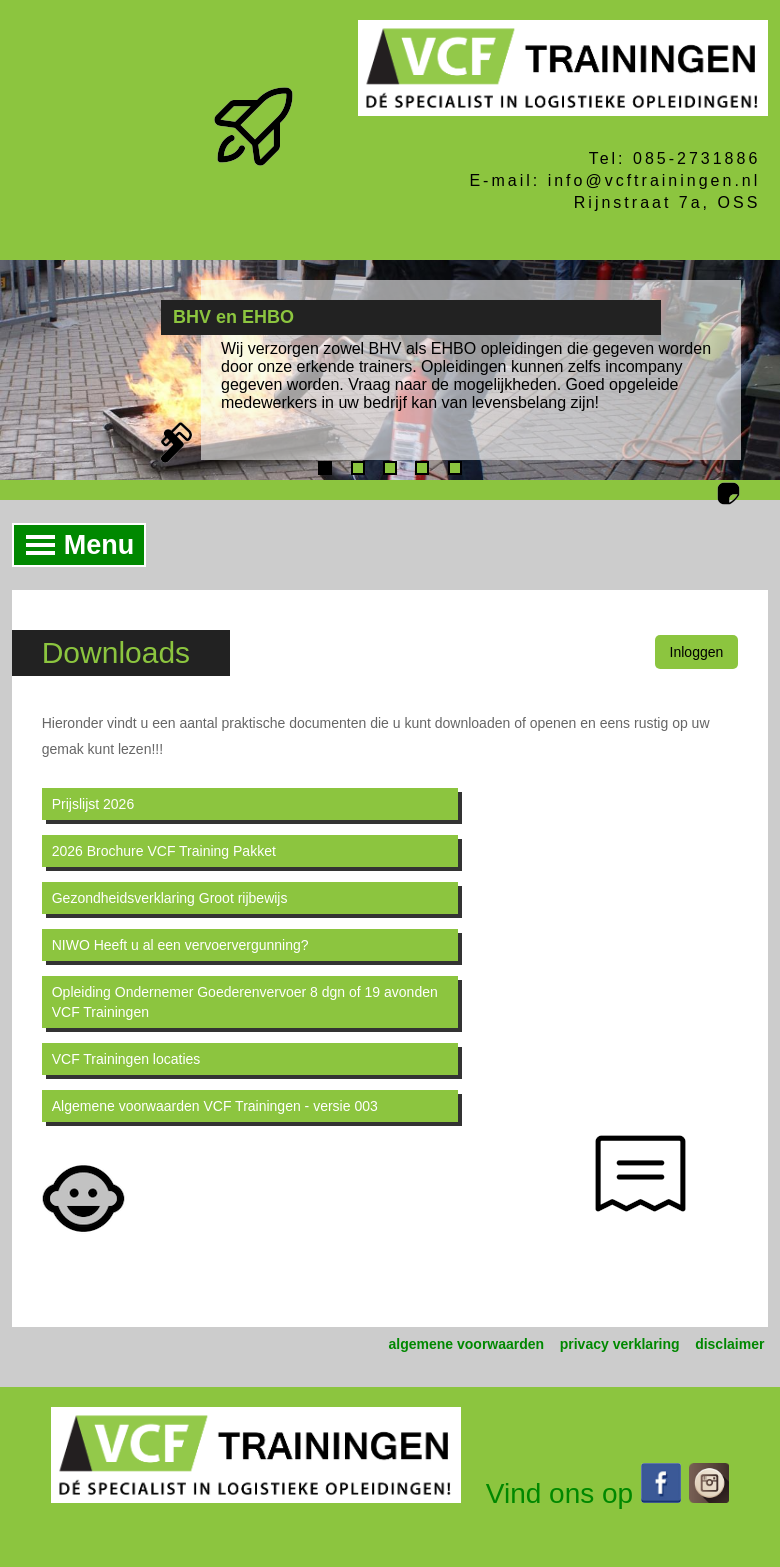 This screenshot has height=1567, width=780. Describe the element at coordinates (728, 493) in the screenshot. I see `add a sticker to your message` at that location.